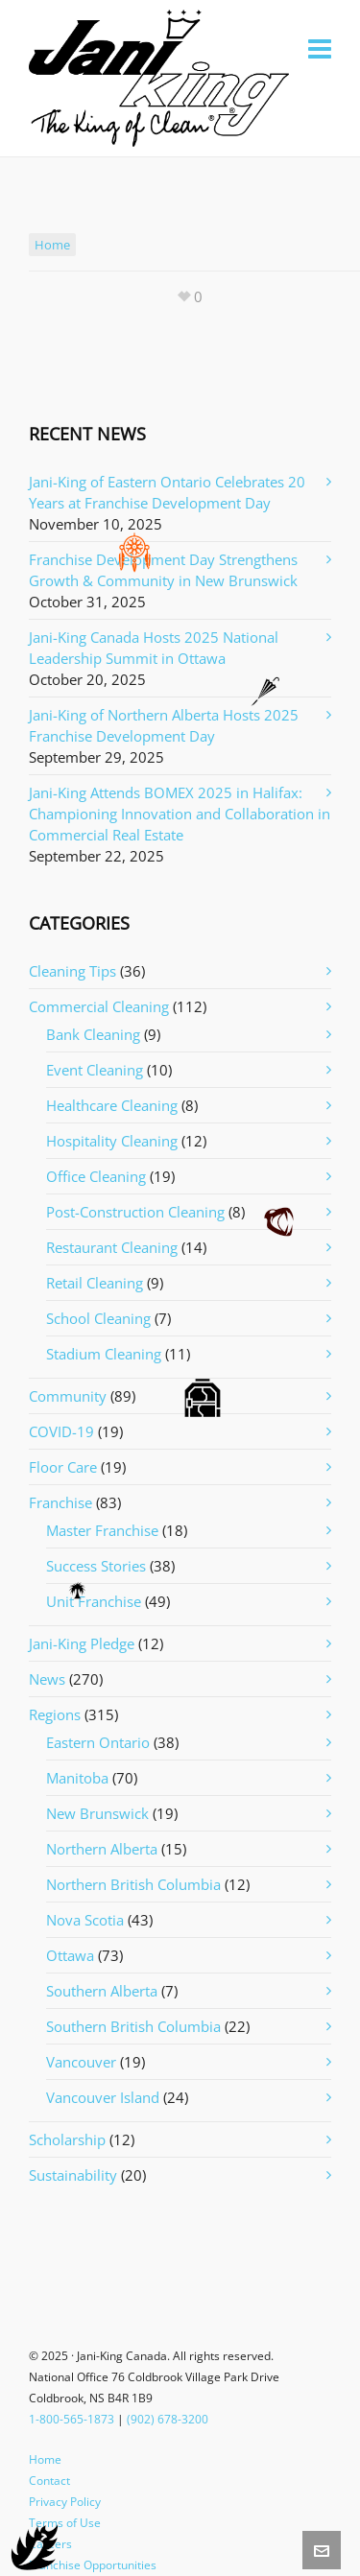 The image size is (360, 2576). What do you see at coordinates (77, 1590) in the screenshot?
I see `indicates a fountain or water feature location` at bounding box center [77, 1590].